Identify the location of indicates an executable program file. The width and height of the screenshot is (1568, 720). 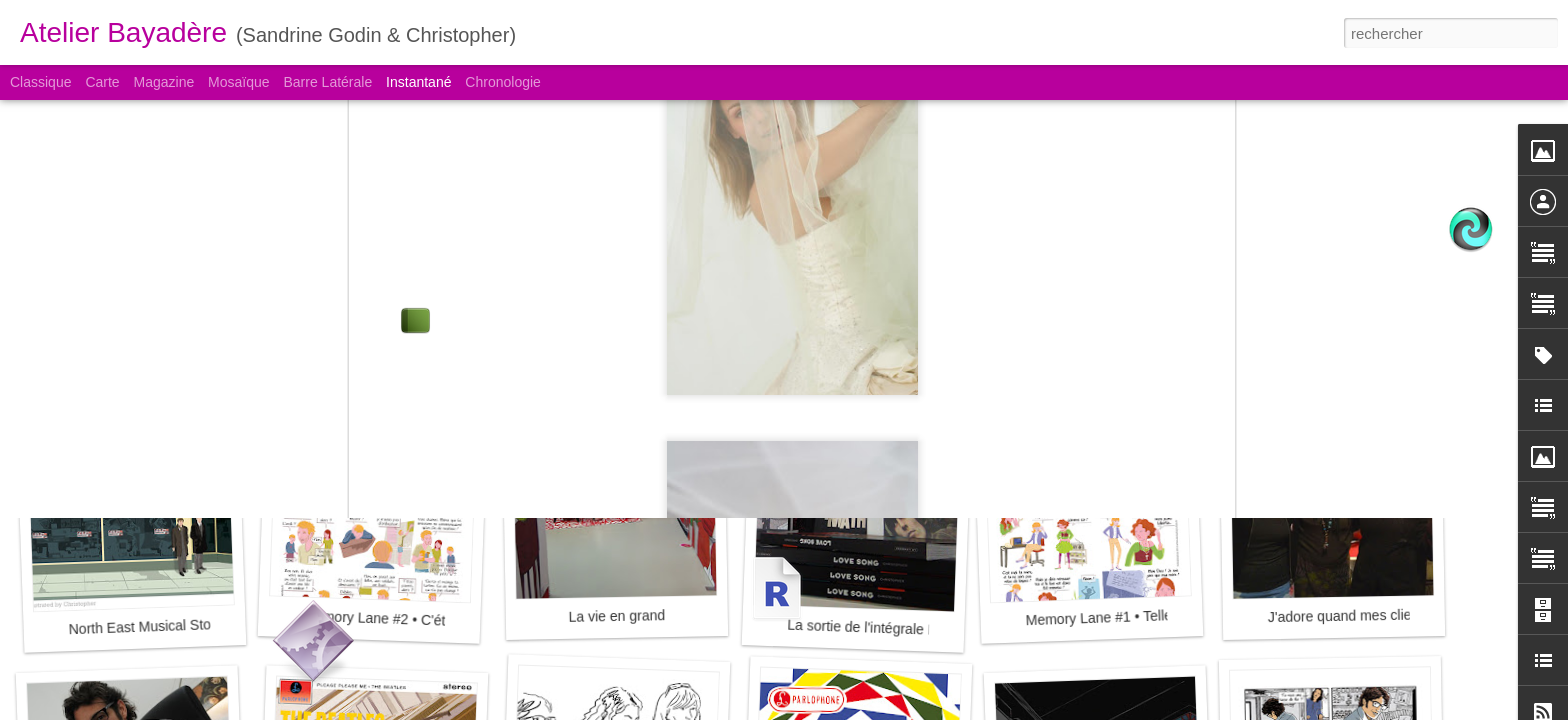
(315, 643).